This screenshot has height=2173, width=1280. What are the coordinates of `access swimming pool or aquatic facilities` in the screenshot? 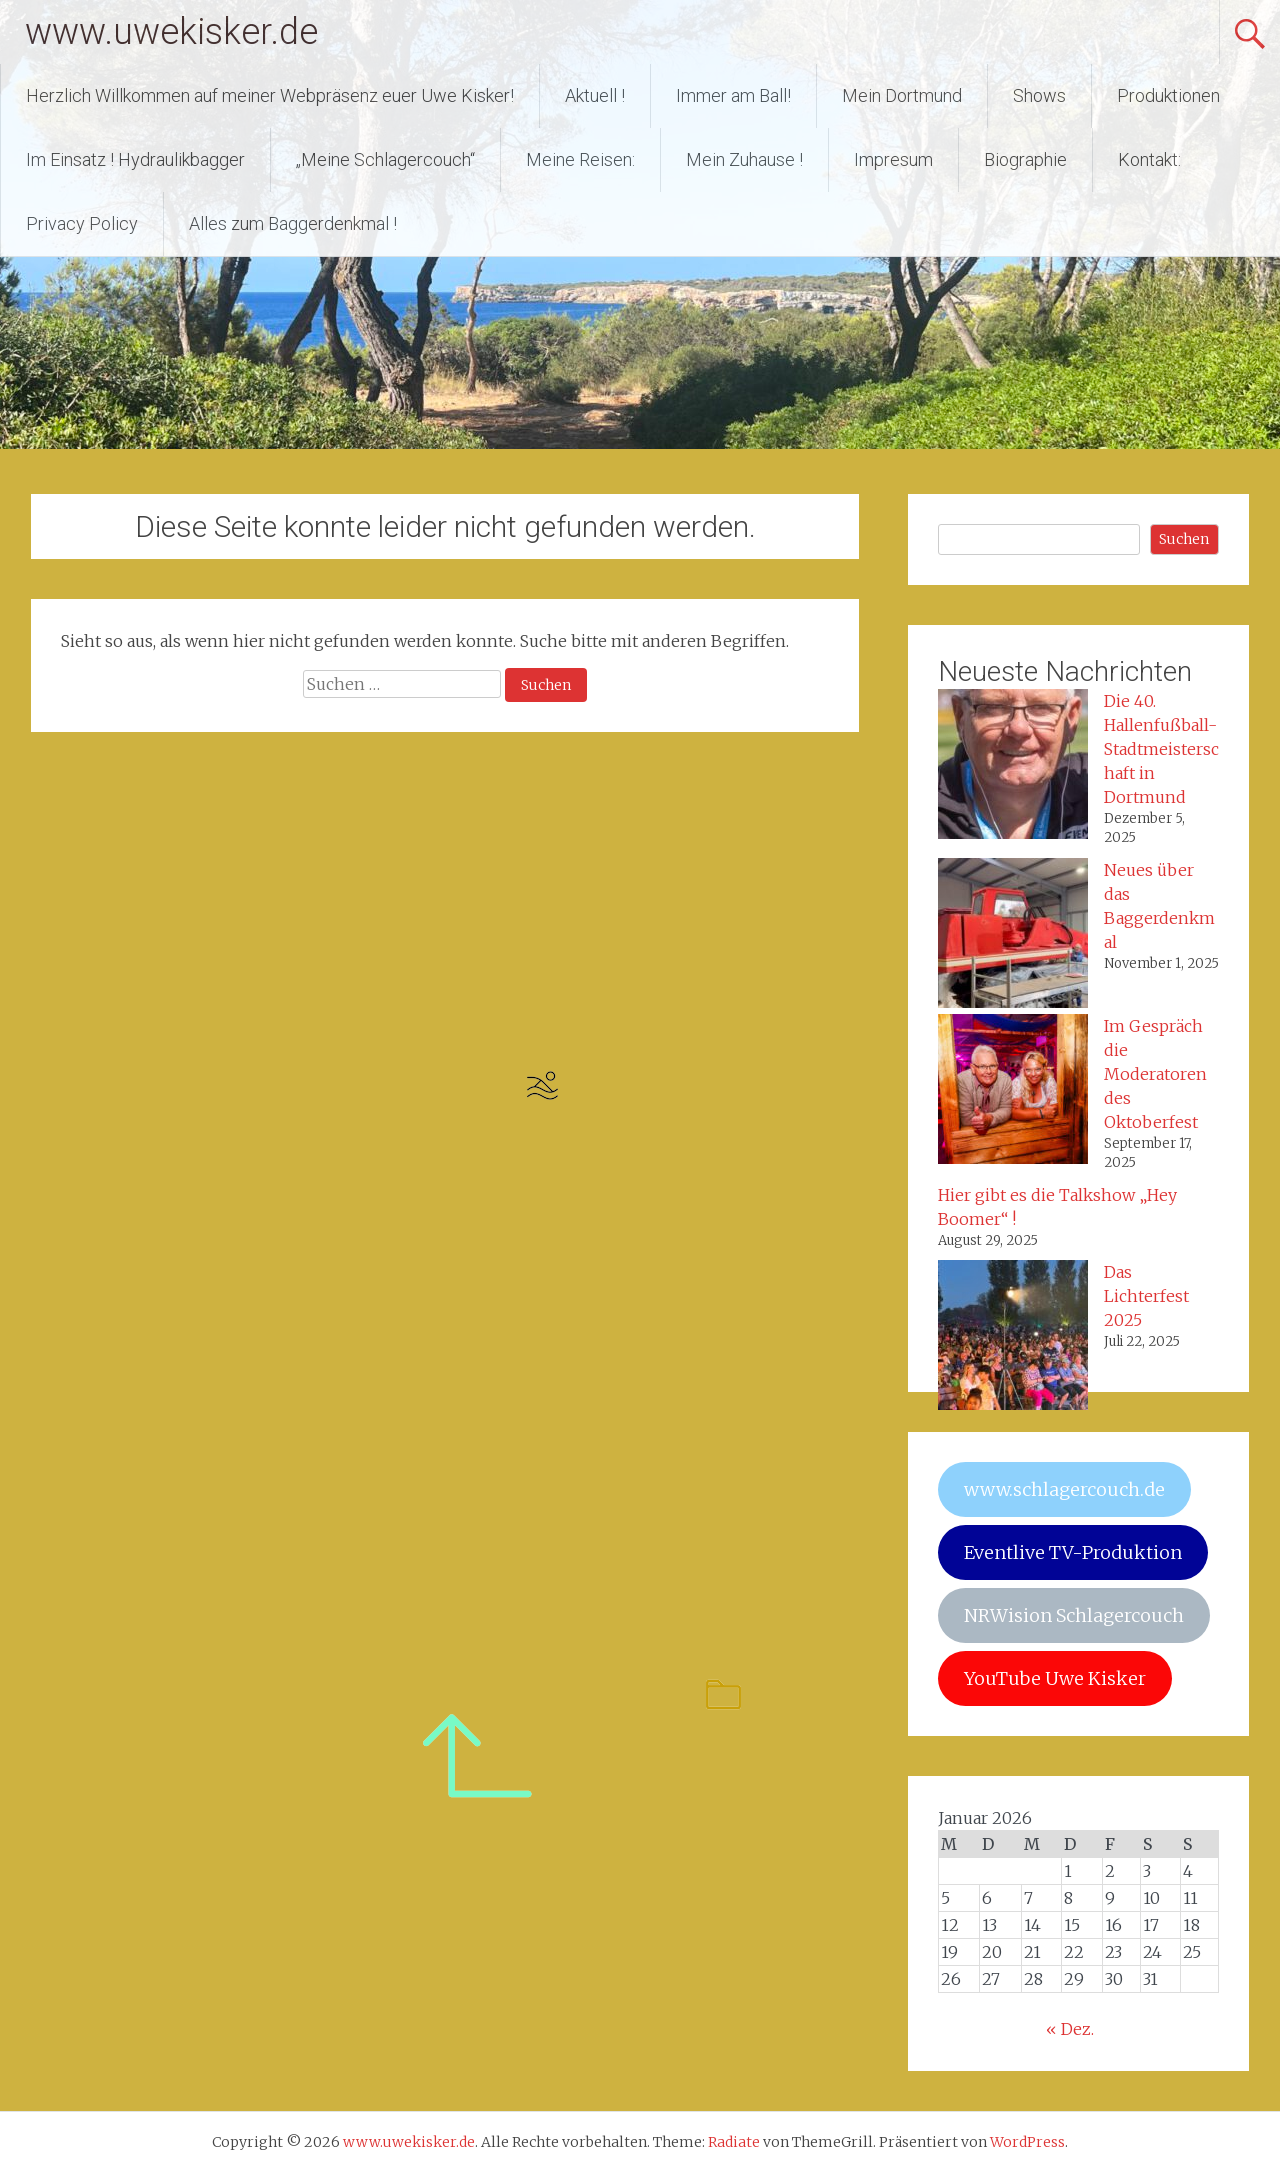 It's located at (542, 1085).